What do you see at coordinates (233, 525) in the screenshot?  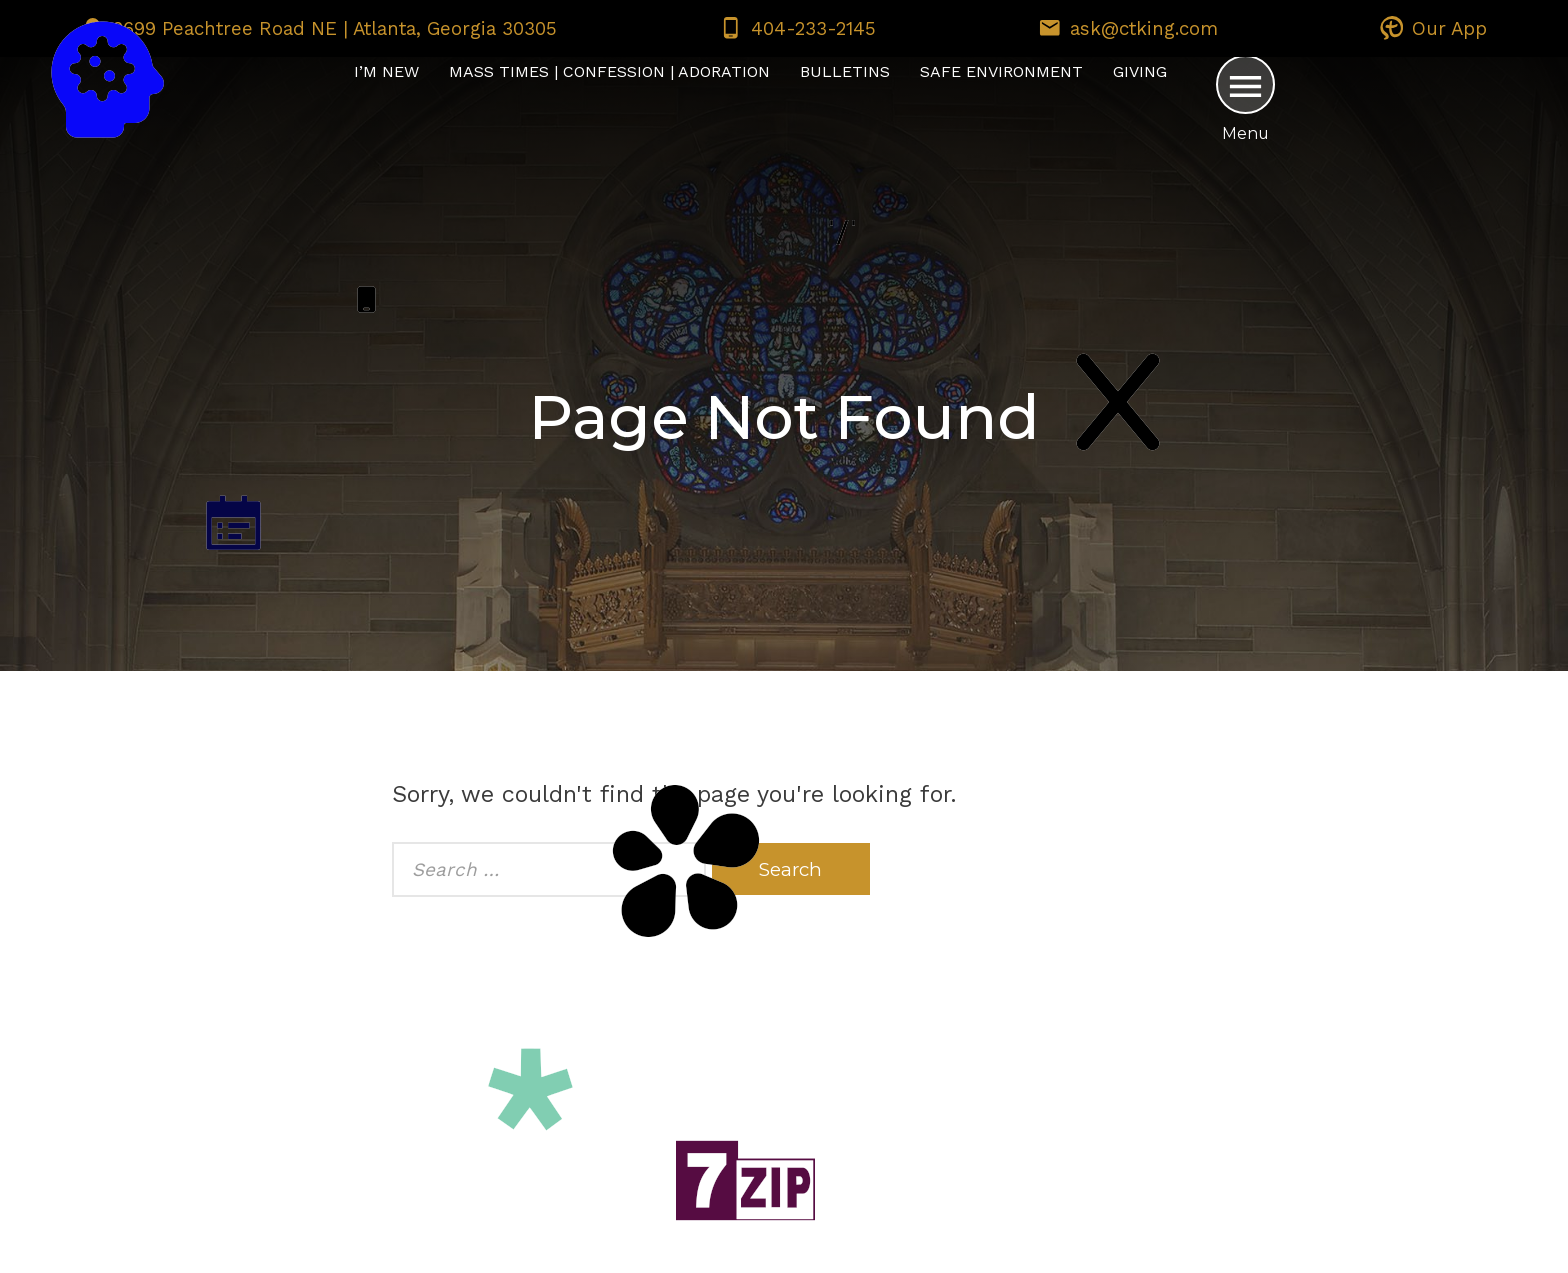 I see `view calendar tasks and to-do items` at bounding box center [233, 525].